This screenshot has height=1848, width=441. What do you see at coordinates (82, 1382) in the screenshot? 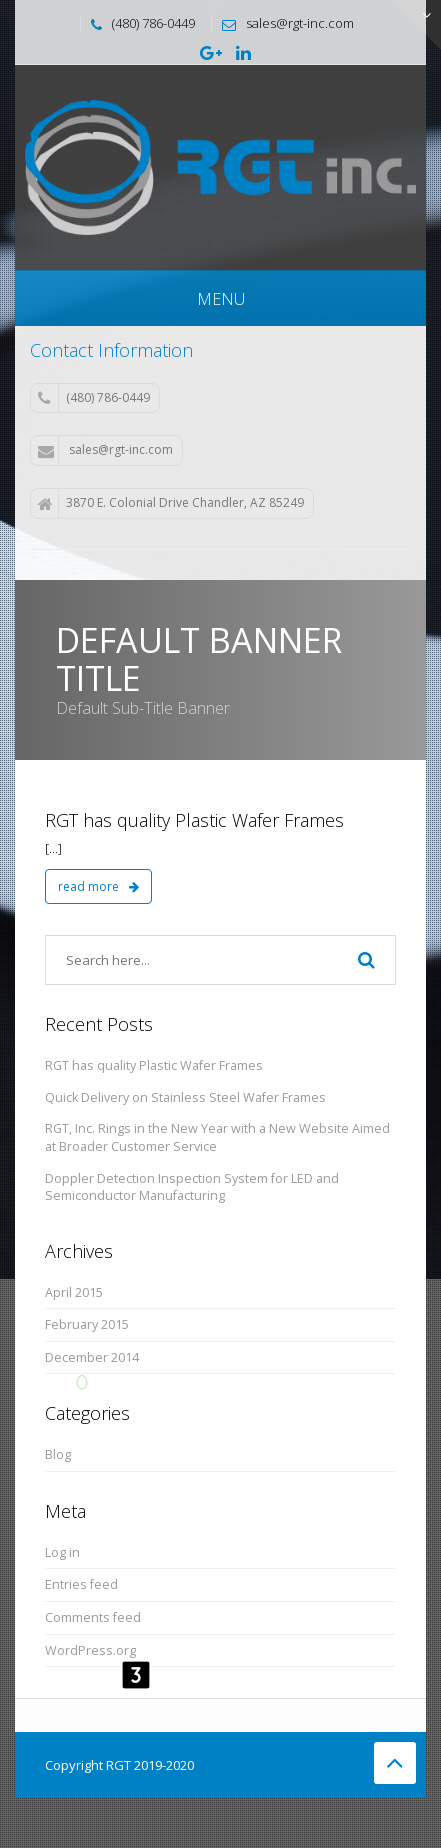
I see `indicates egg or egg-containing ingredient` at bounding box center [82, 1382].